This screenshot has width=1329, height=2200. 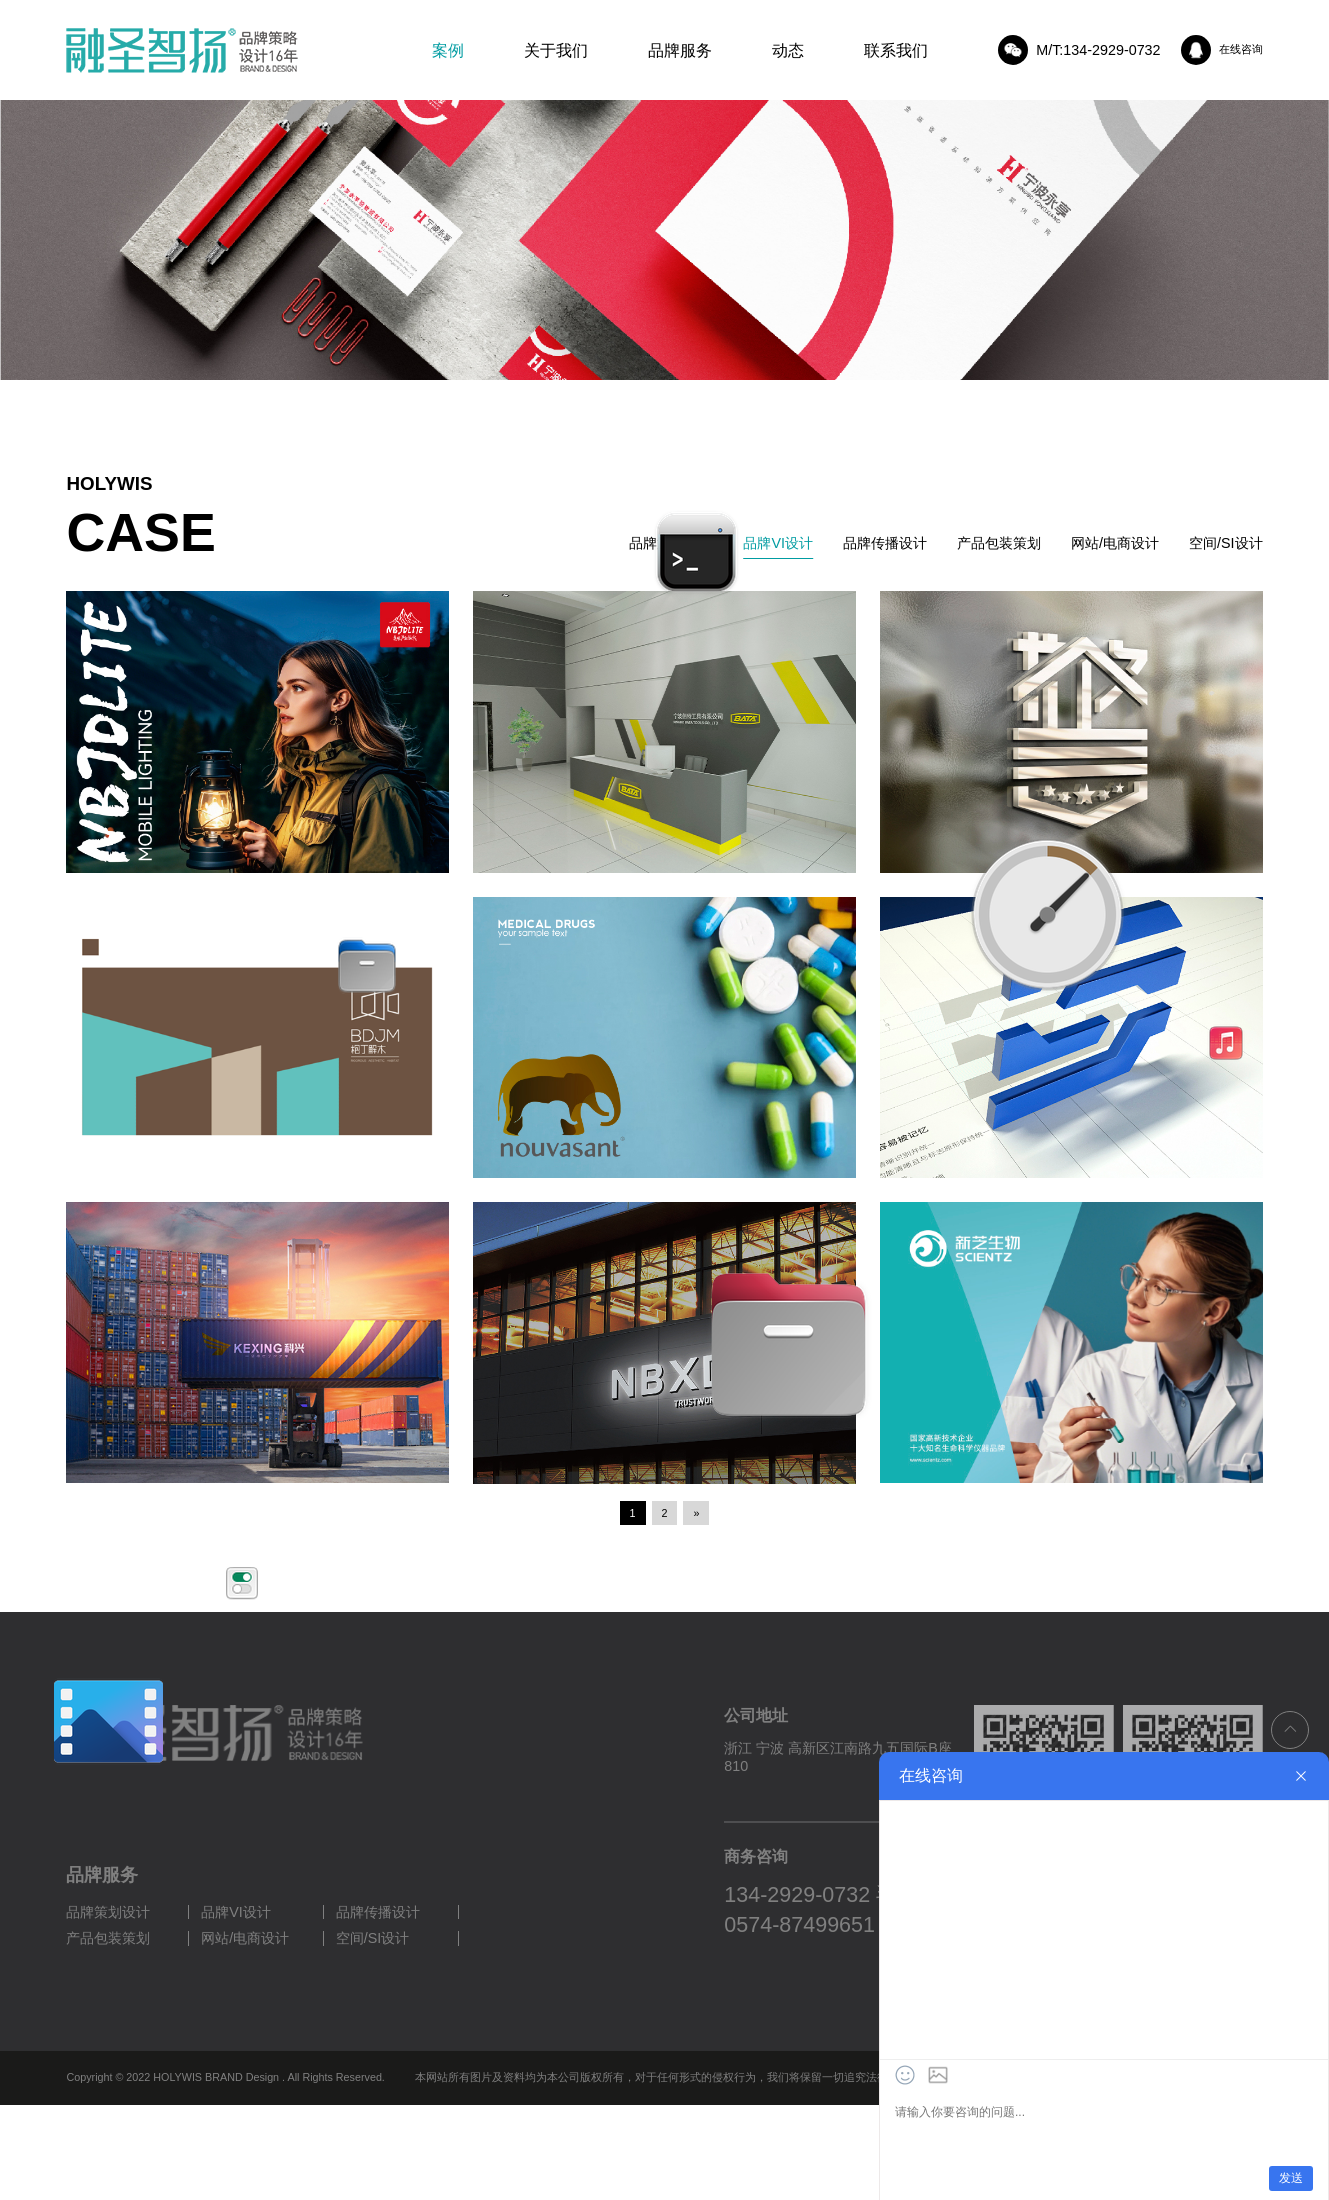 What do you see at coordinates (367, 966) in the screenshot?
I see `open the files application` at bounding box center [367, 966].